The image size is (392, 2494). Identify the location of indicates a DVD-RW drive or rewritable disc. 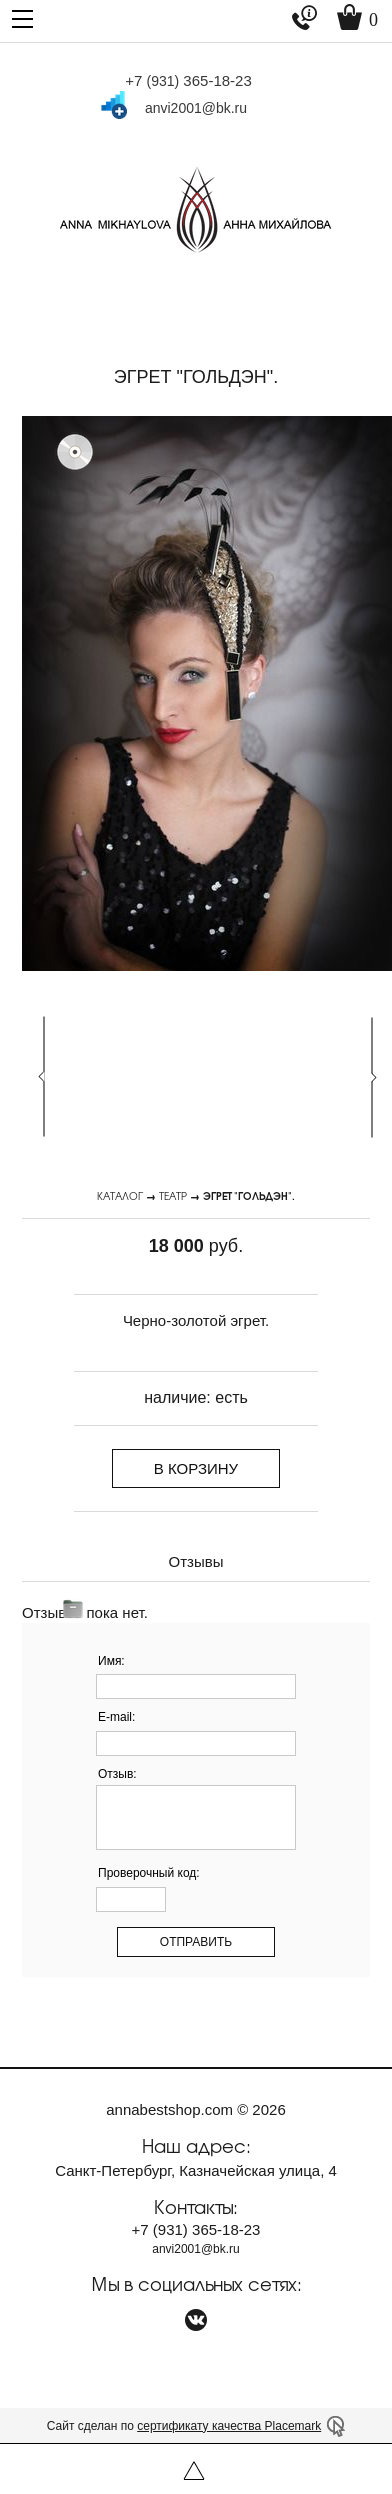
(75, 452).